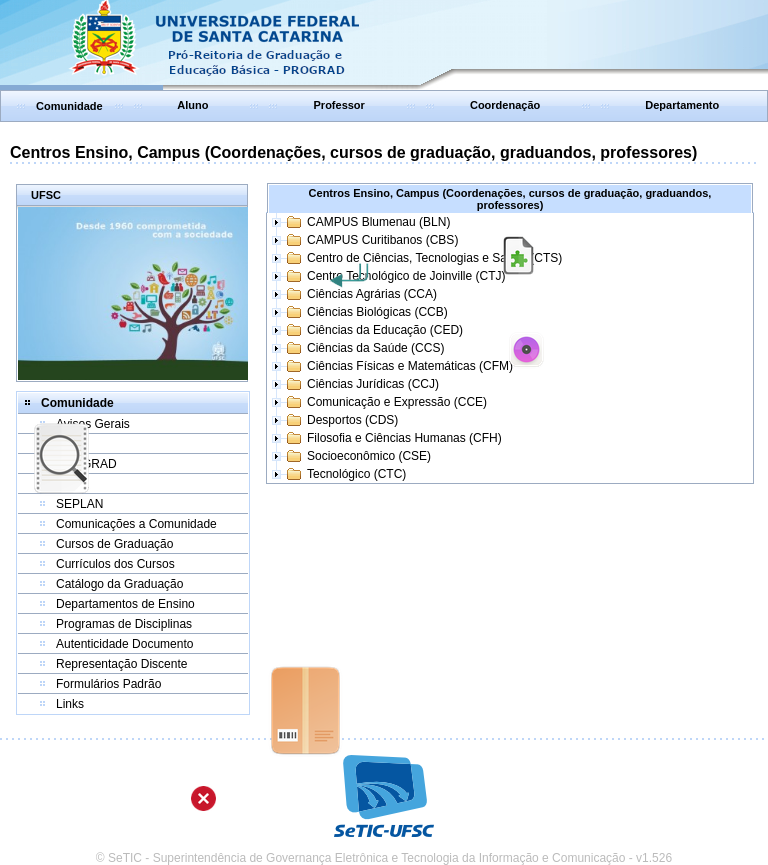 This screenshot has height=865, width=768. Describe the element at coordinates (518, 255) in the screenshot. I see `openoffice or libreoffice extension file` at that location.